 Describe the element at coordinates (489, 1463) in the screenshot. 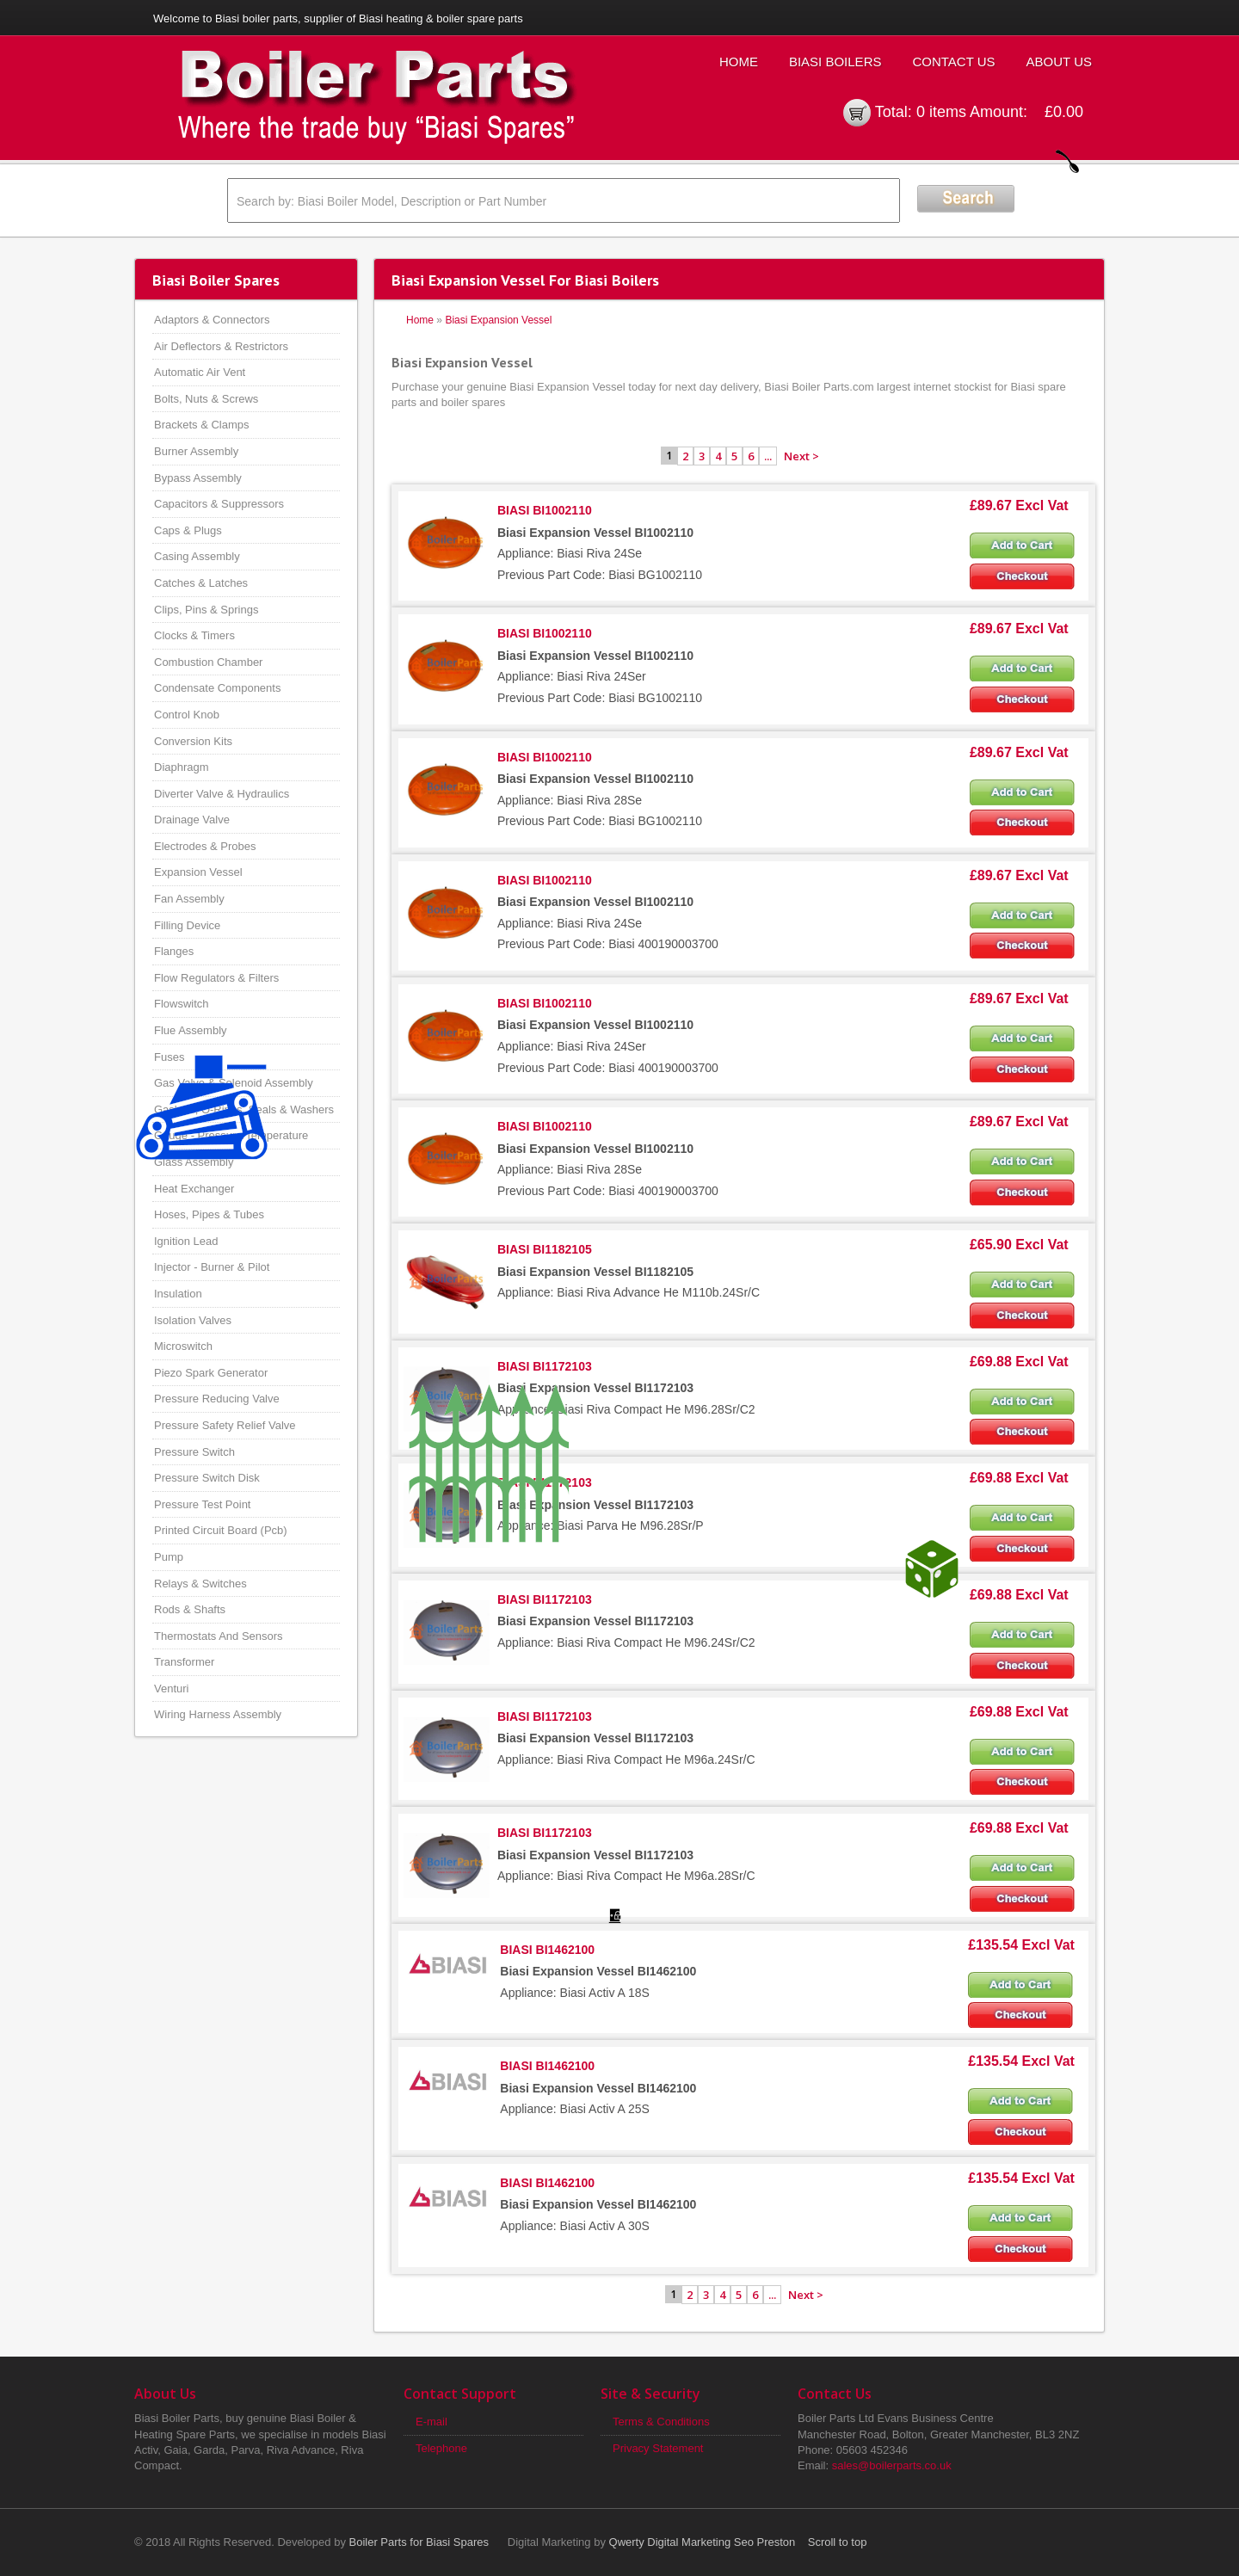

I see `set up defensive barriers in-game` at that location.